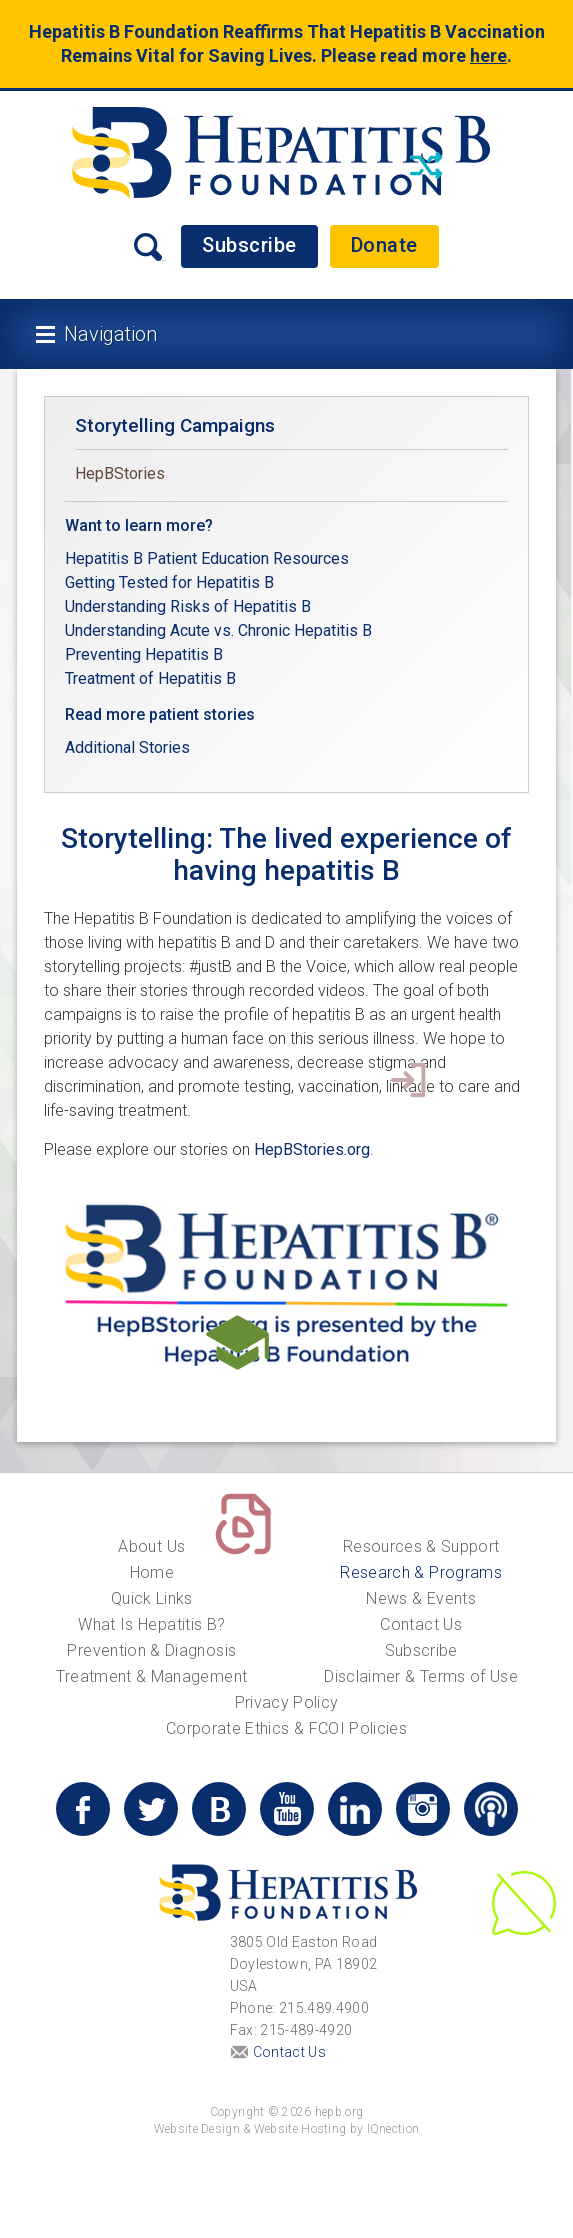  I want to click on sign in to your account, so click(411, 1080).